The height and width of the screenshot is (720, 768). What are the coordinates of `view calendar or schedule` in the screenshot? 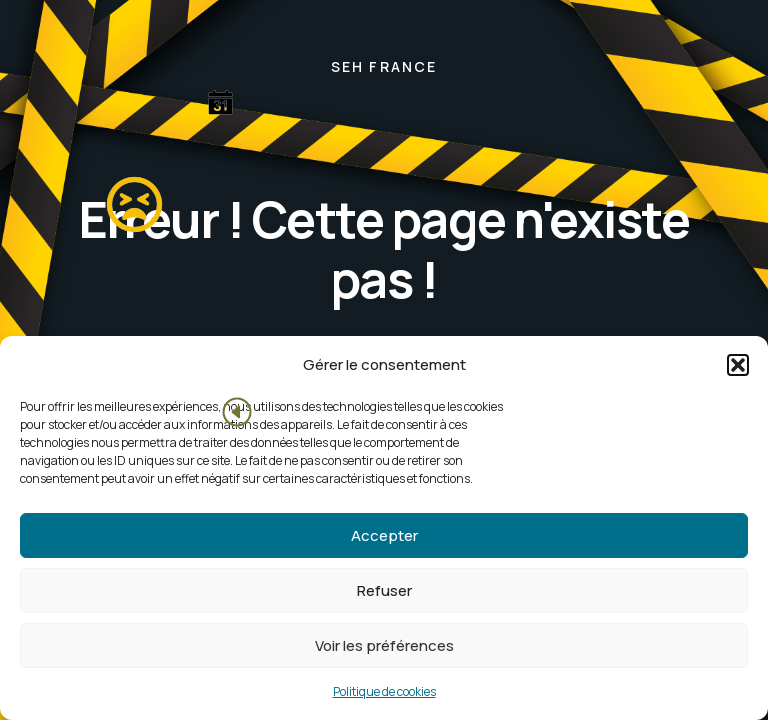 It's located at (220, 102).